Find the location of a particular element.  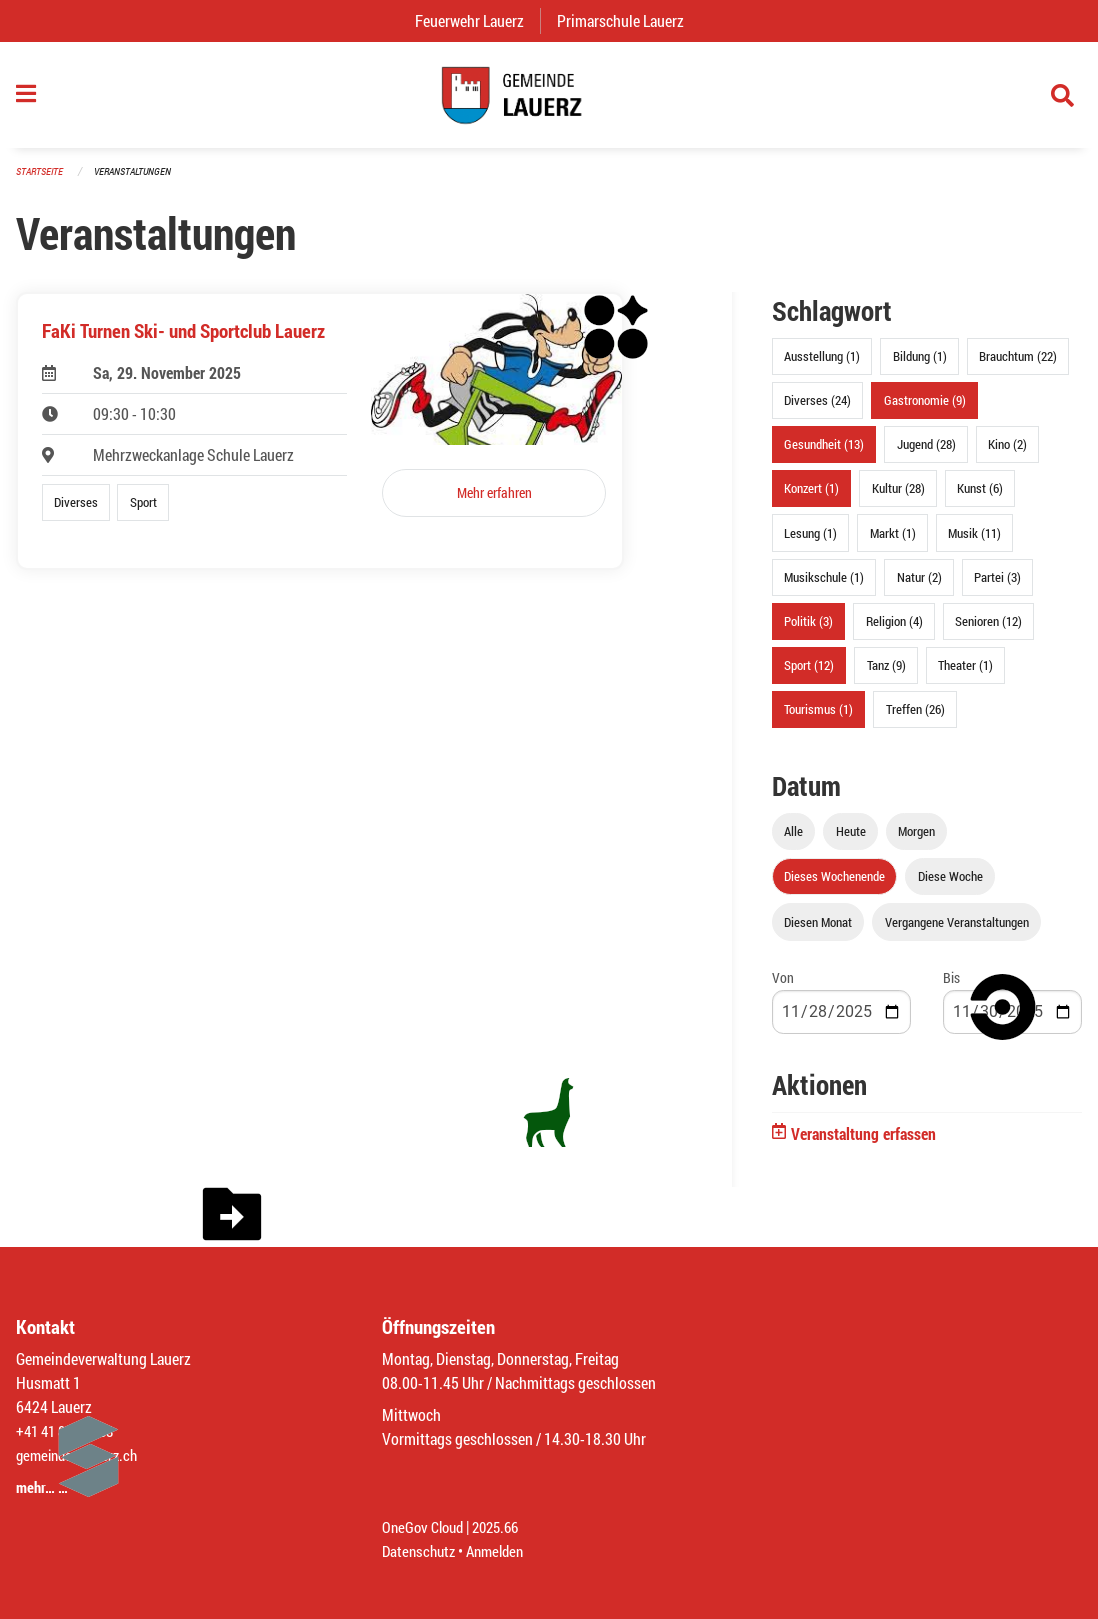

open CircleCI dashboard is located at coordinates (1003, 1007).